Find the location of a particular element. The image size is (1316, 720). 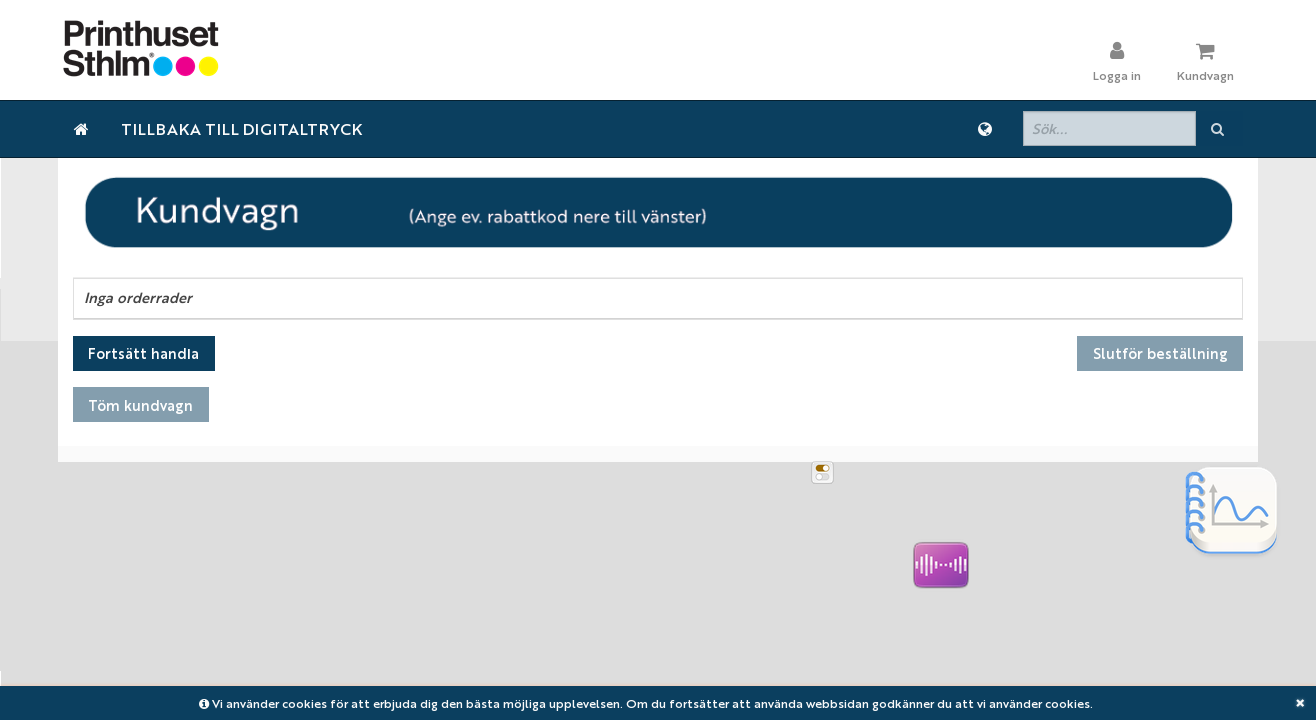

open system settings or preferences is located at coordinates (822, 472).